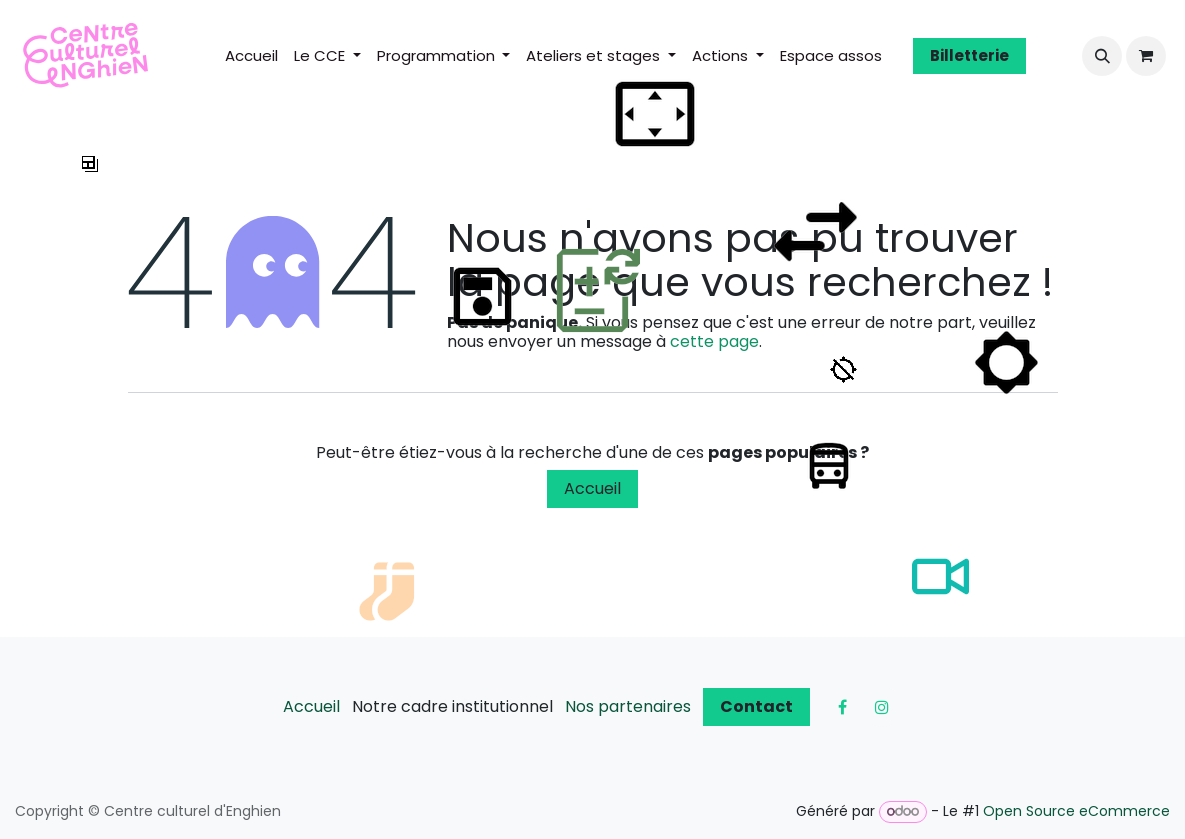  What do you see at coordinates (592, 290) in the screenshot?
I see `sync or restore an editing session` at bounding box center [592, 290].